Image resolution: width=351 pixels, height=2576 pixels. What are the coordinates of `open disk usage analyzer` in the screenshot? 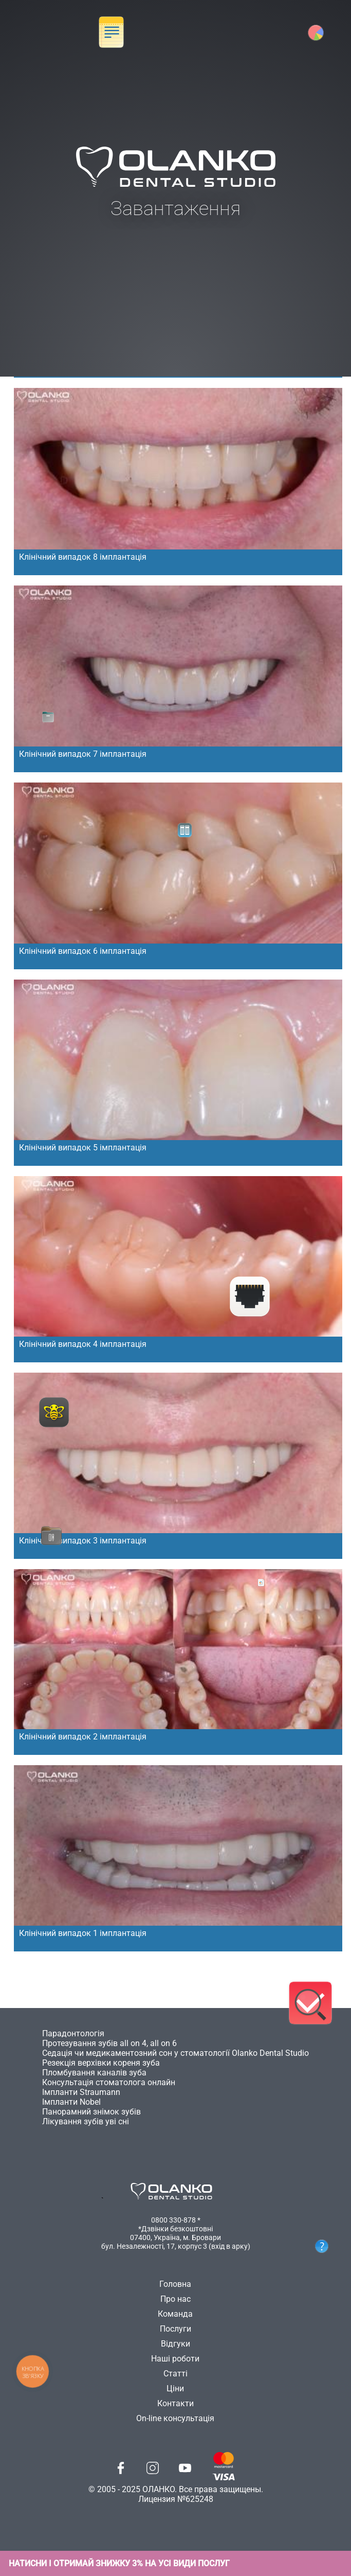 It's located at (316, 32).